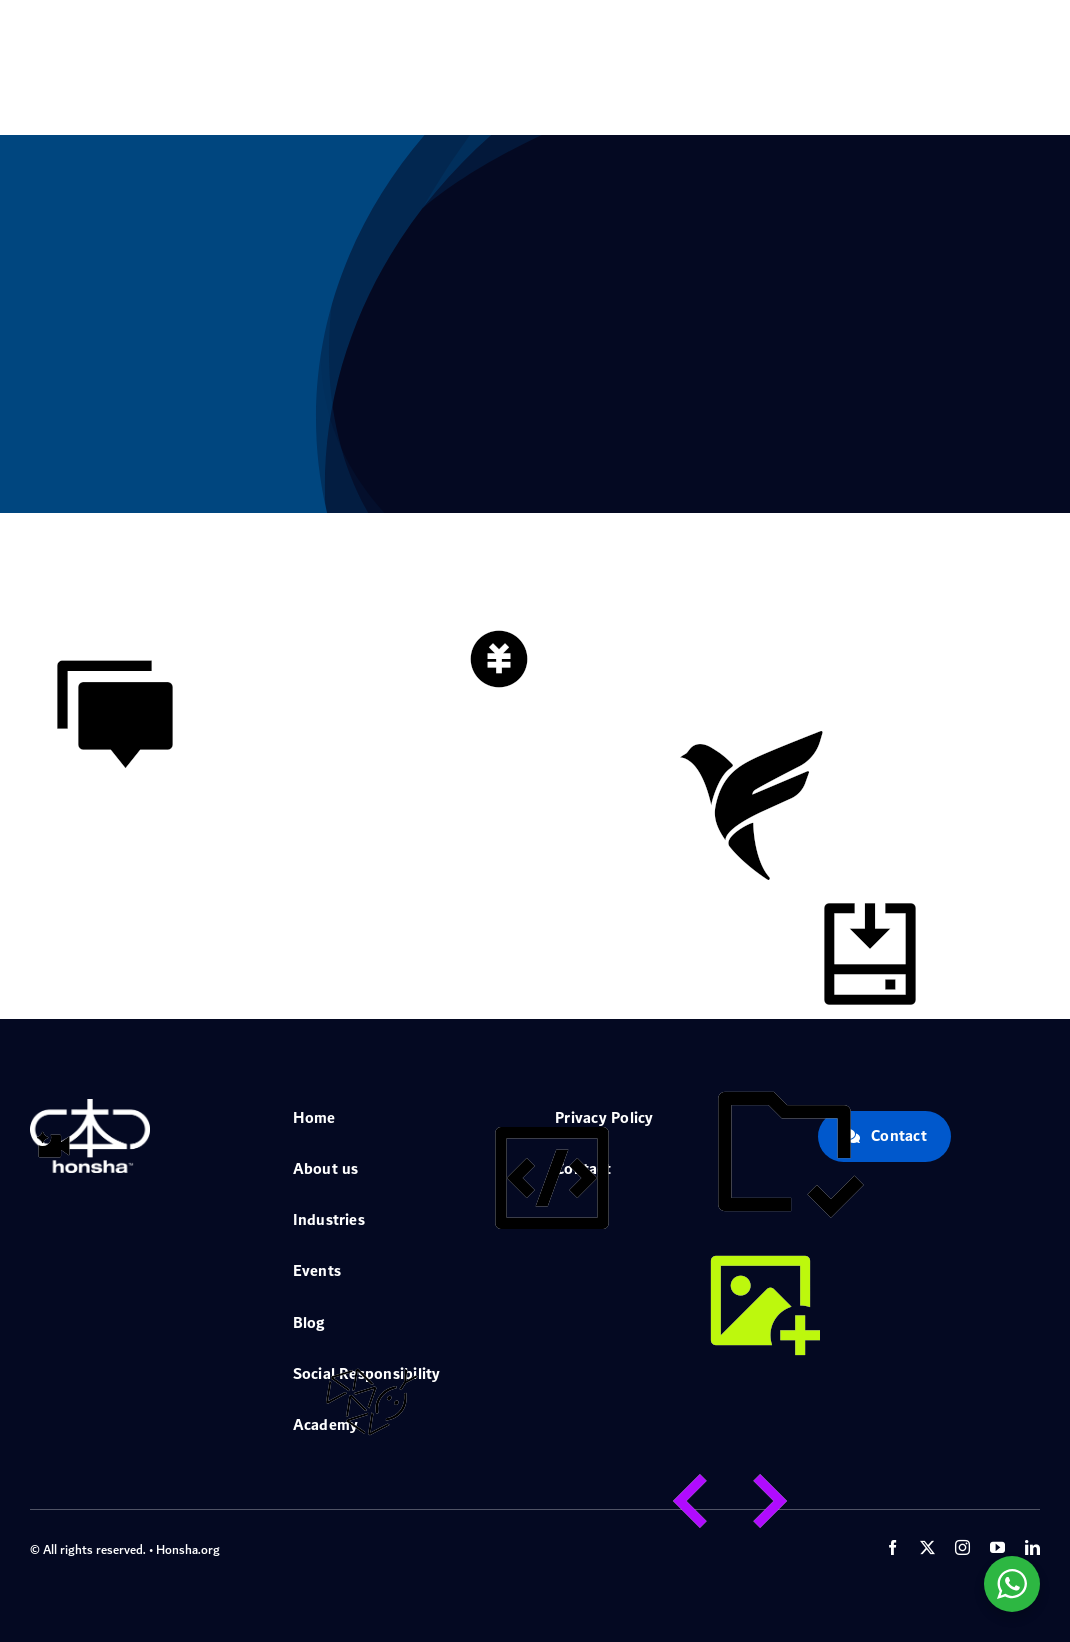  I want to click on open the FamPay app, so click(751, 805).